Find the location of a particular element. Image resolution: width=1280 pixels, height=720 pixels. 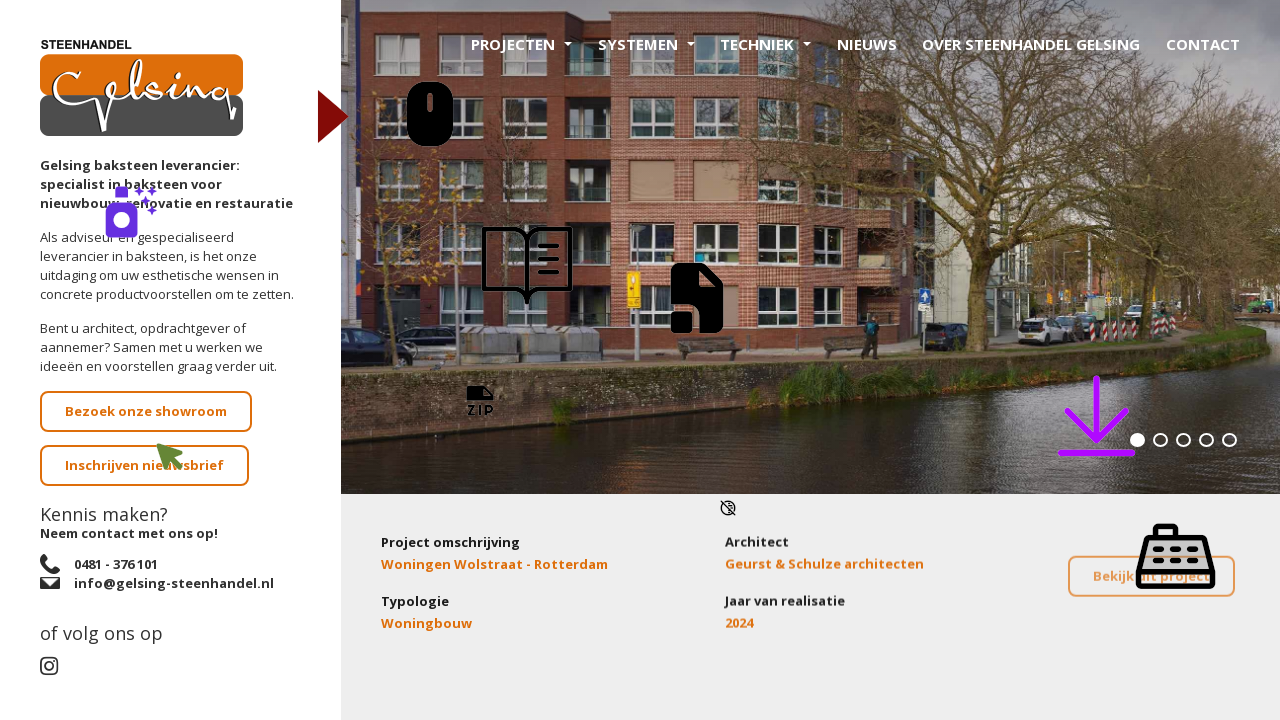

mouse cursor or pointer indicator is located at coordinates (169, 456).